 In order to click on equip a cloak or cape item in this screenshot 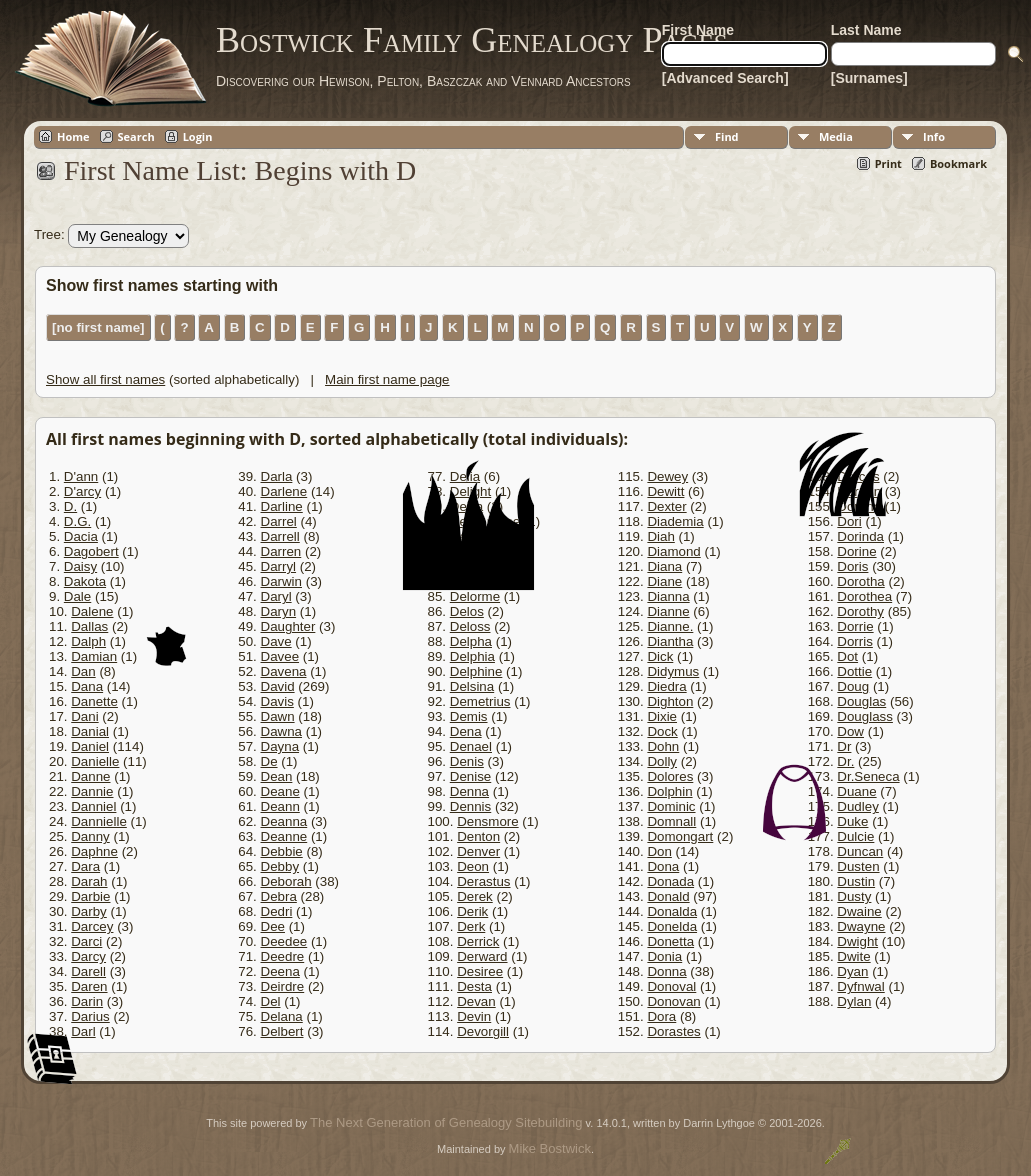, I will do `click(794, 802)`.